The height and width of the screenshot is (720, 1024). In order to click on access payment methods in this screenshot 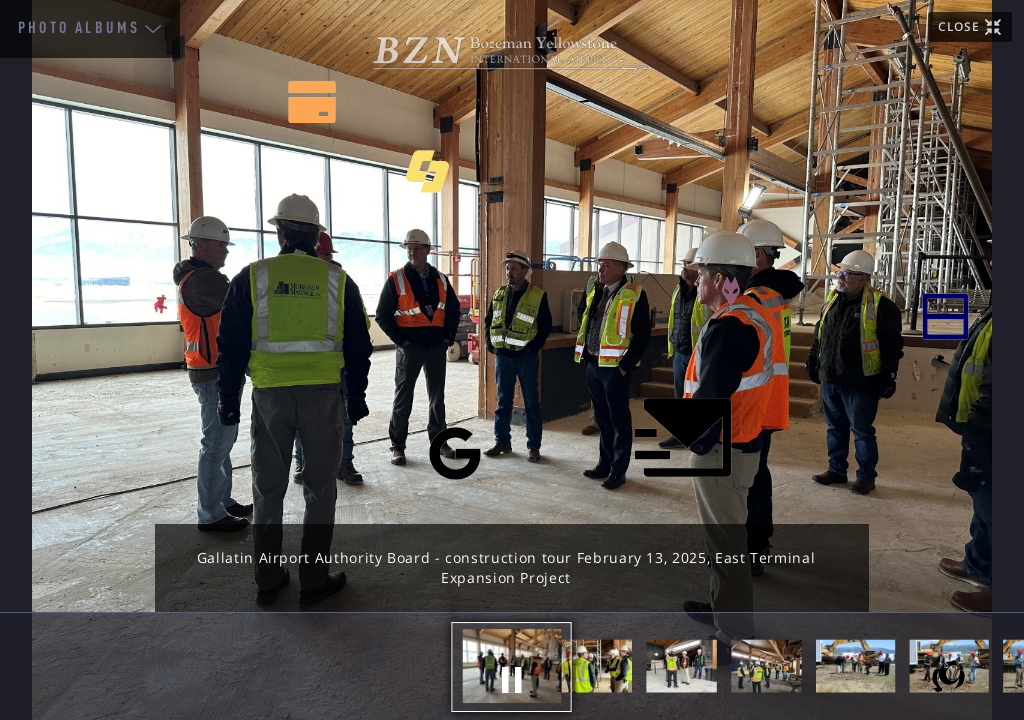, I will do `click(312, 102)`.